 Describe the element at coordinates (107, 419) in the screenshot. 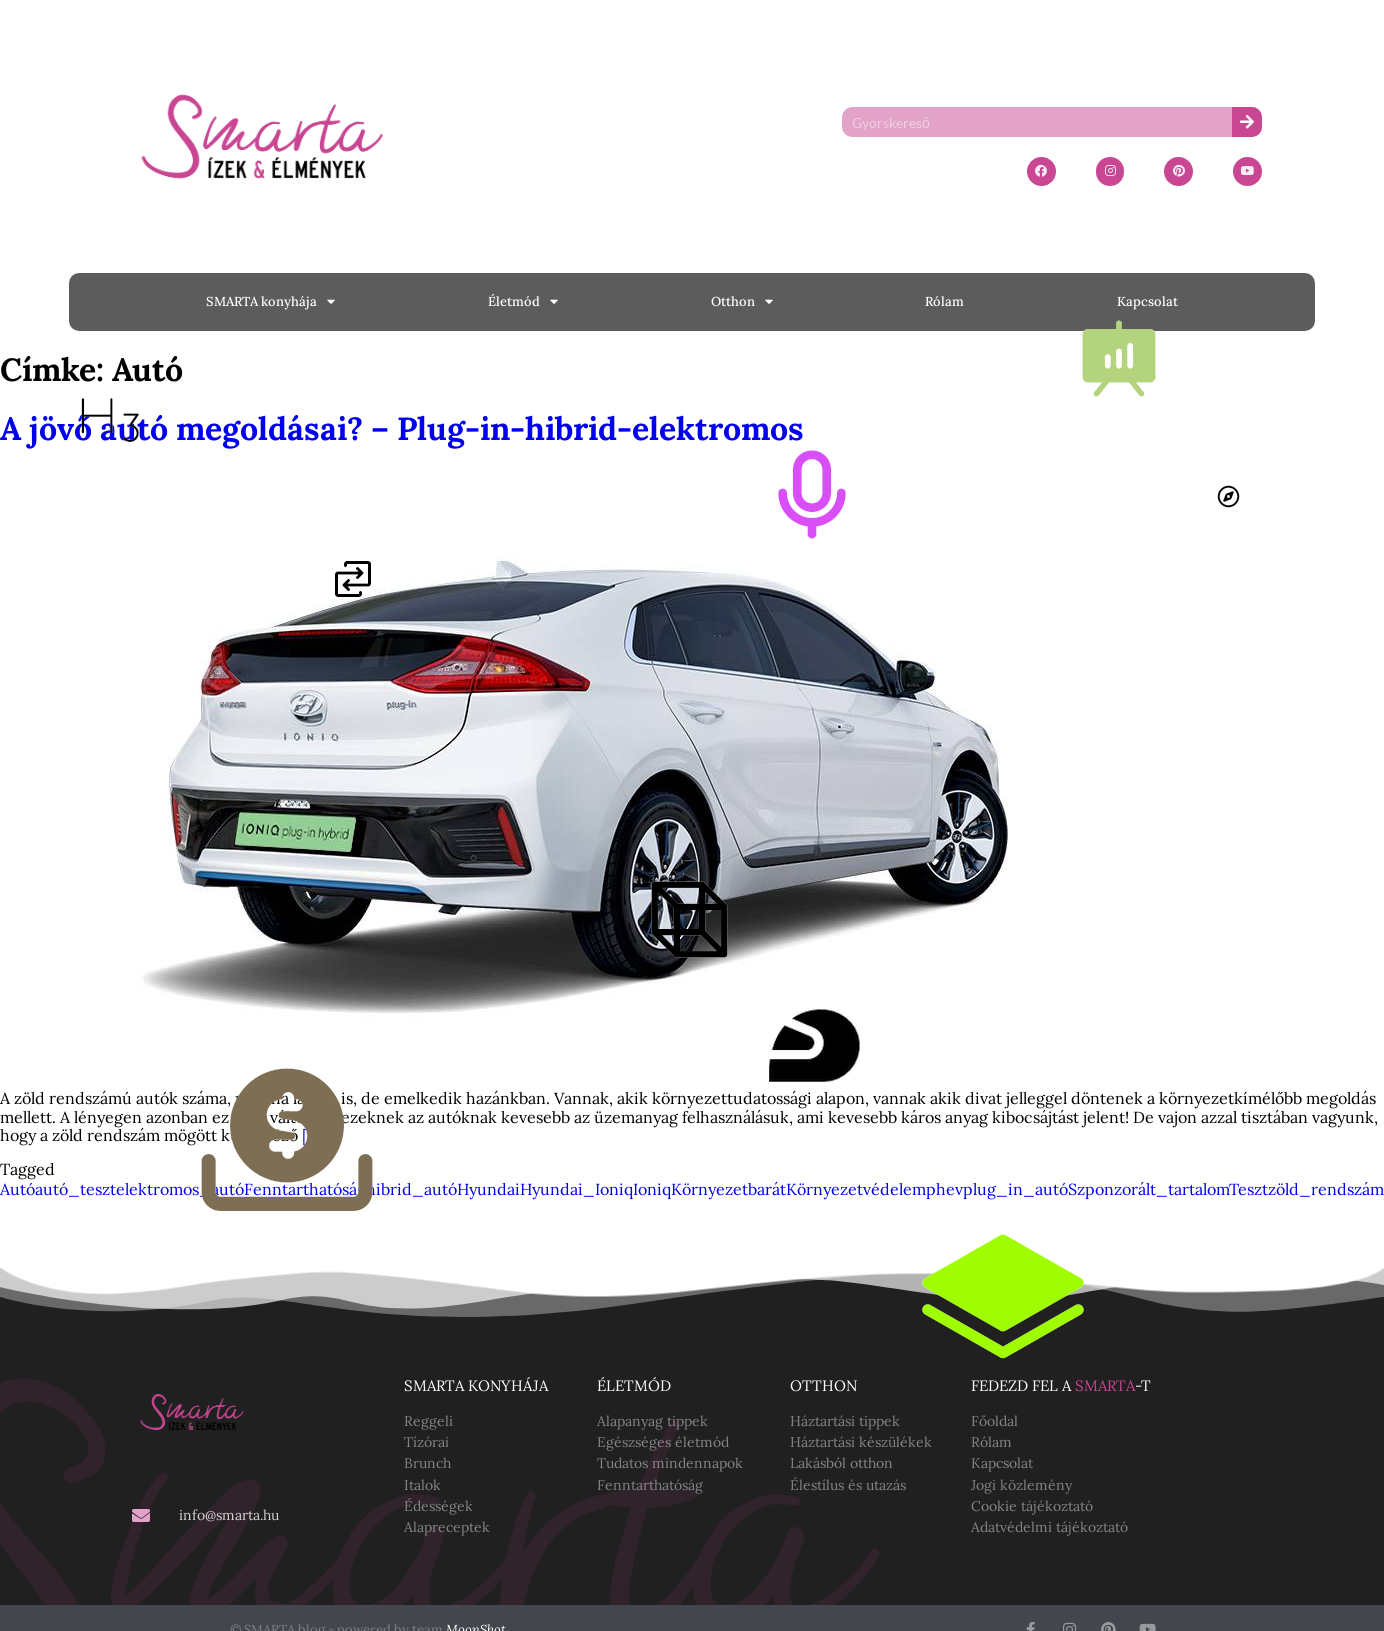

I see `format text as heading level 3` at that location.